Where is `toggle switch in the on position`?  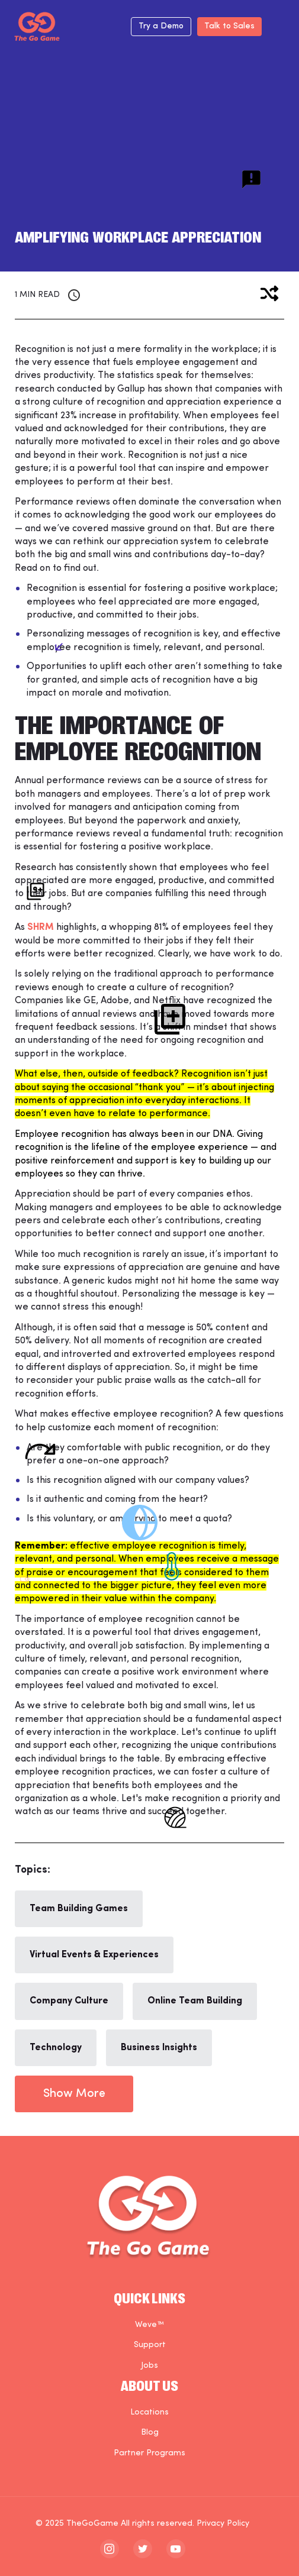 toggle switch in the on position is located at coordinates (24, 1579).